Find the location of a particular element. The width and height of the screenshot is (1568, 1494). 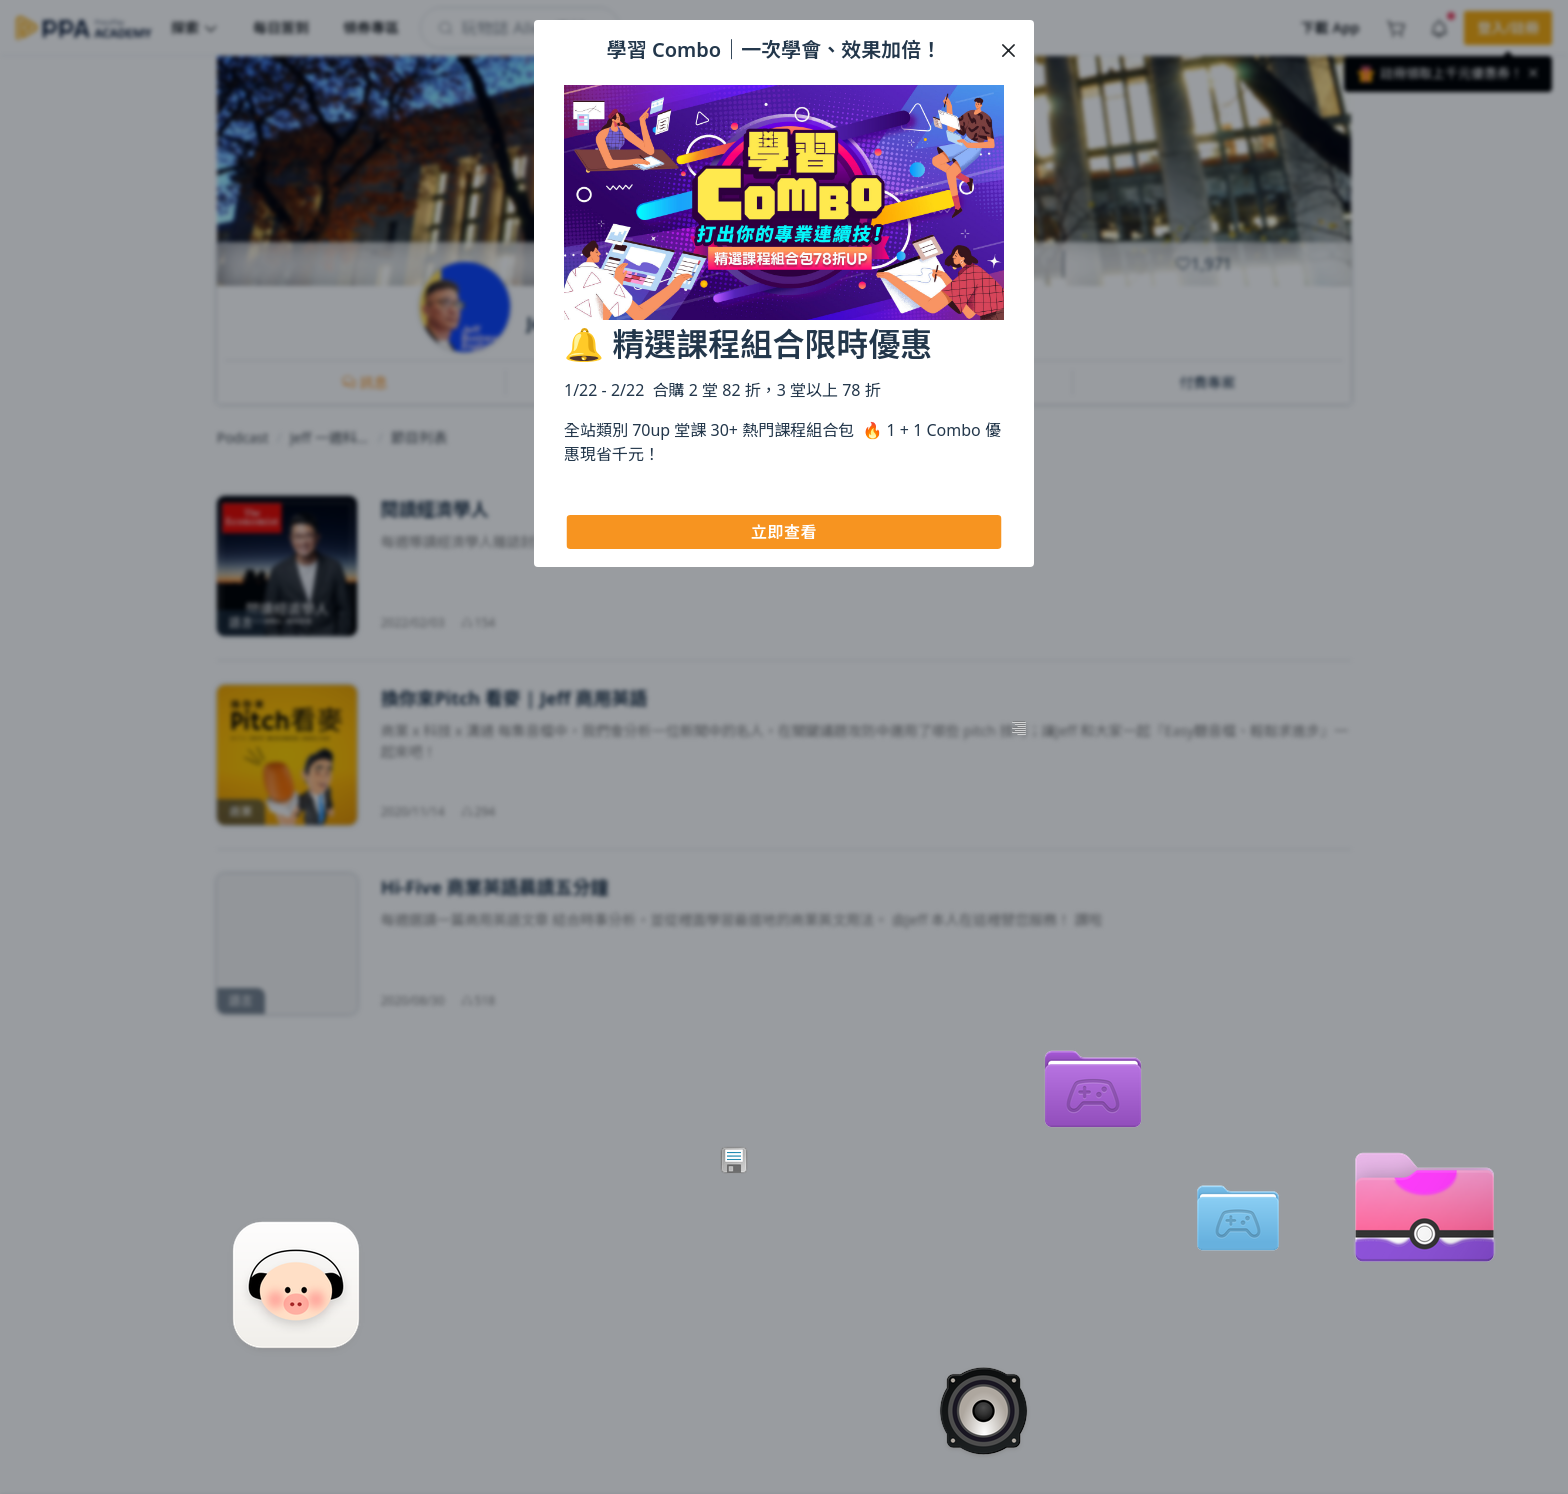

folder for pokémon dream ball collection or related files is located at coordinates (1424, 1211).